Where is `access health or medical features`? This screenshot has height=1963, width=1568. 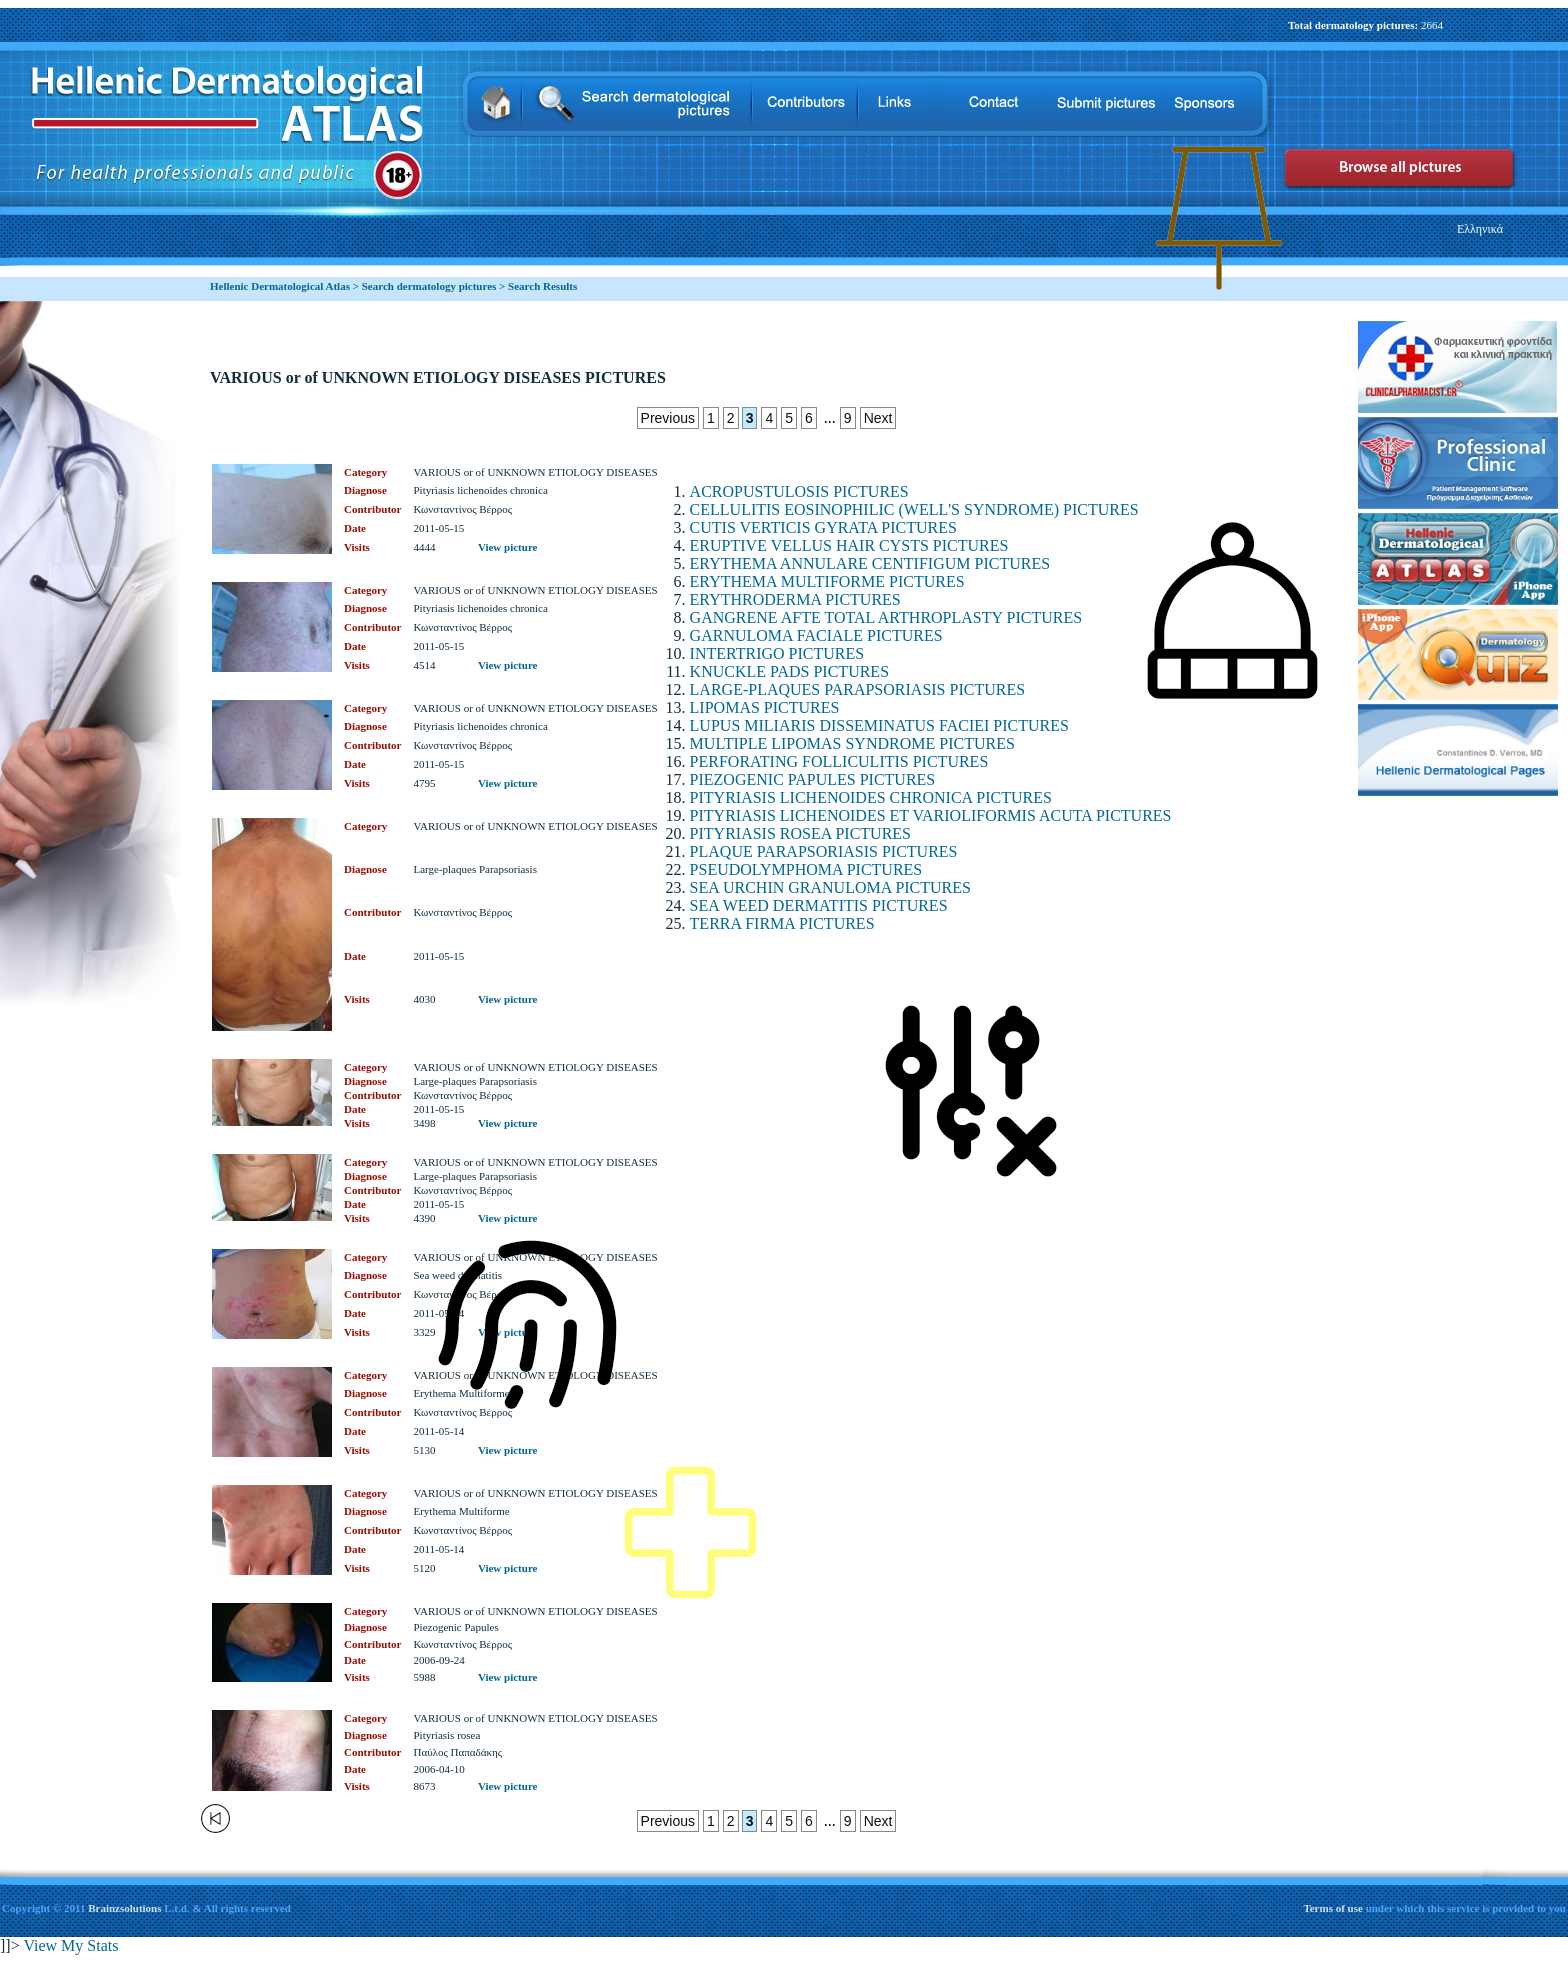
access health or medical features is located at coordinates (690, 1532).